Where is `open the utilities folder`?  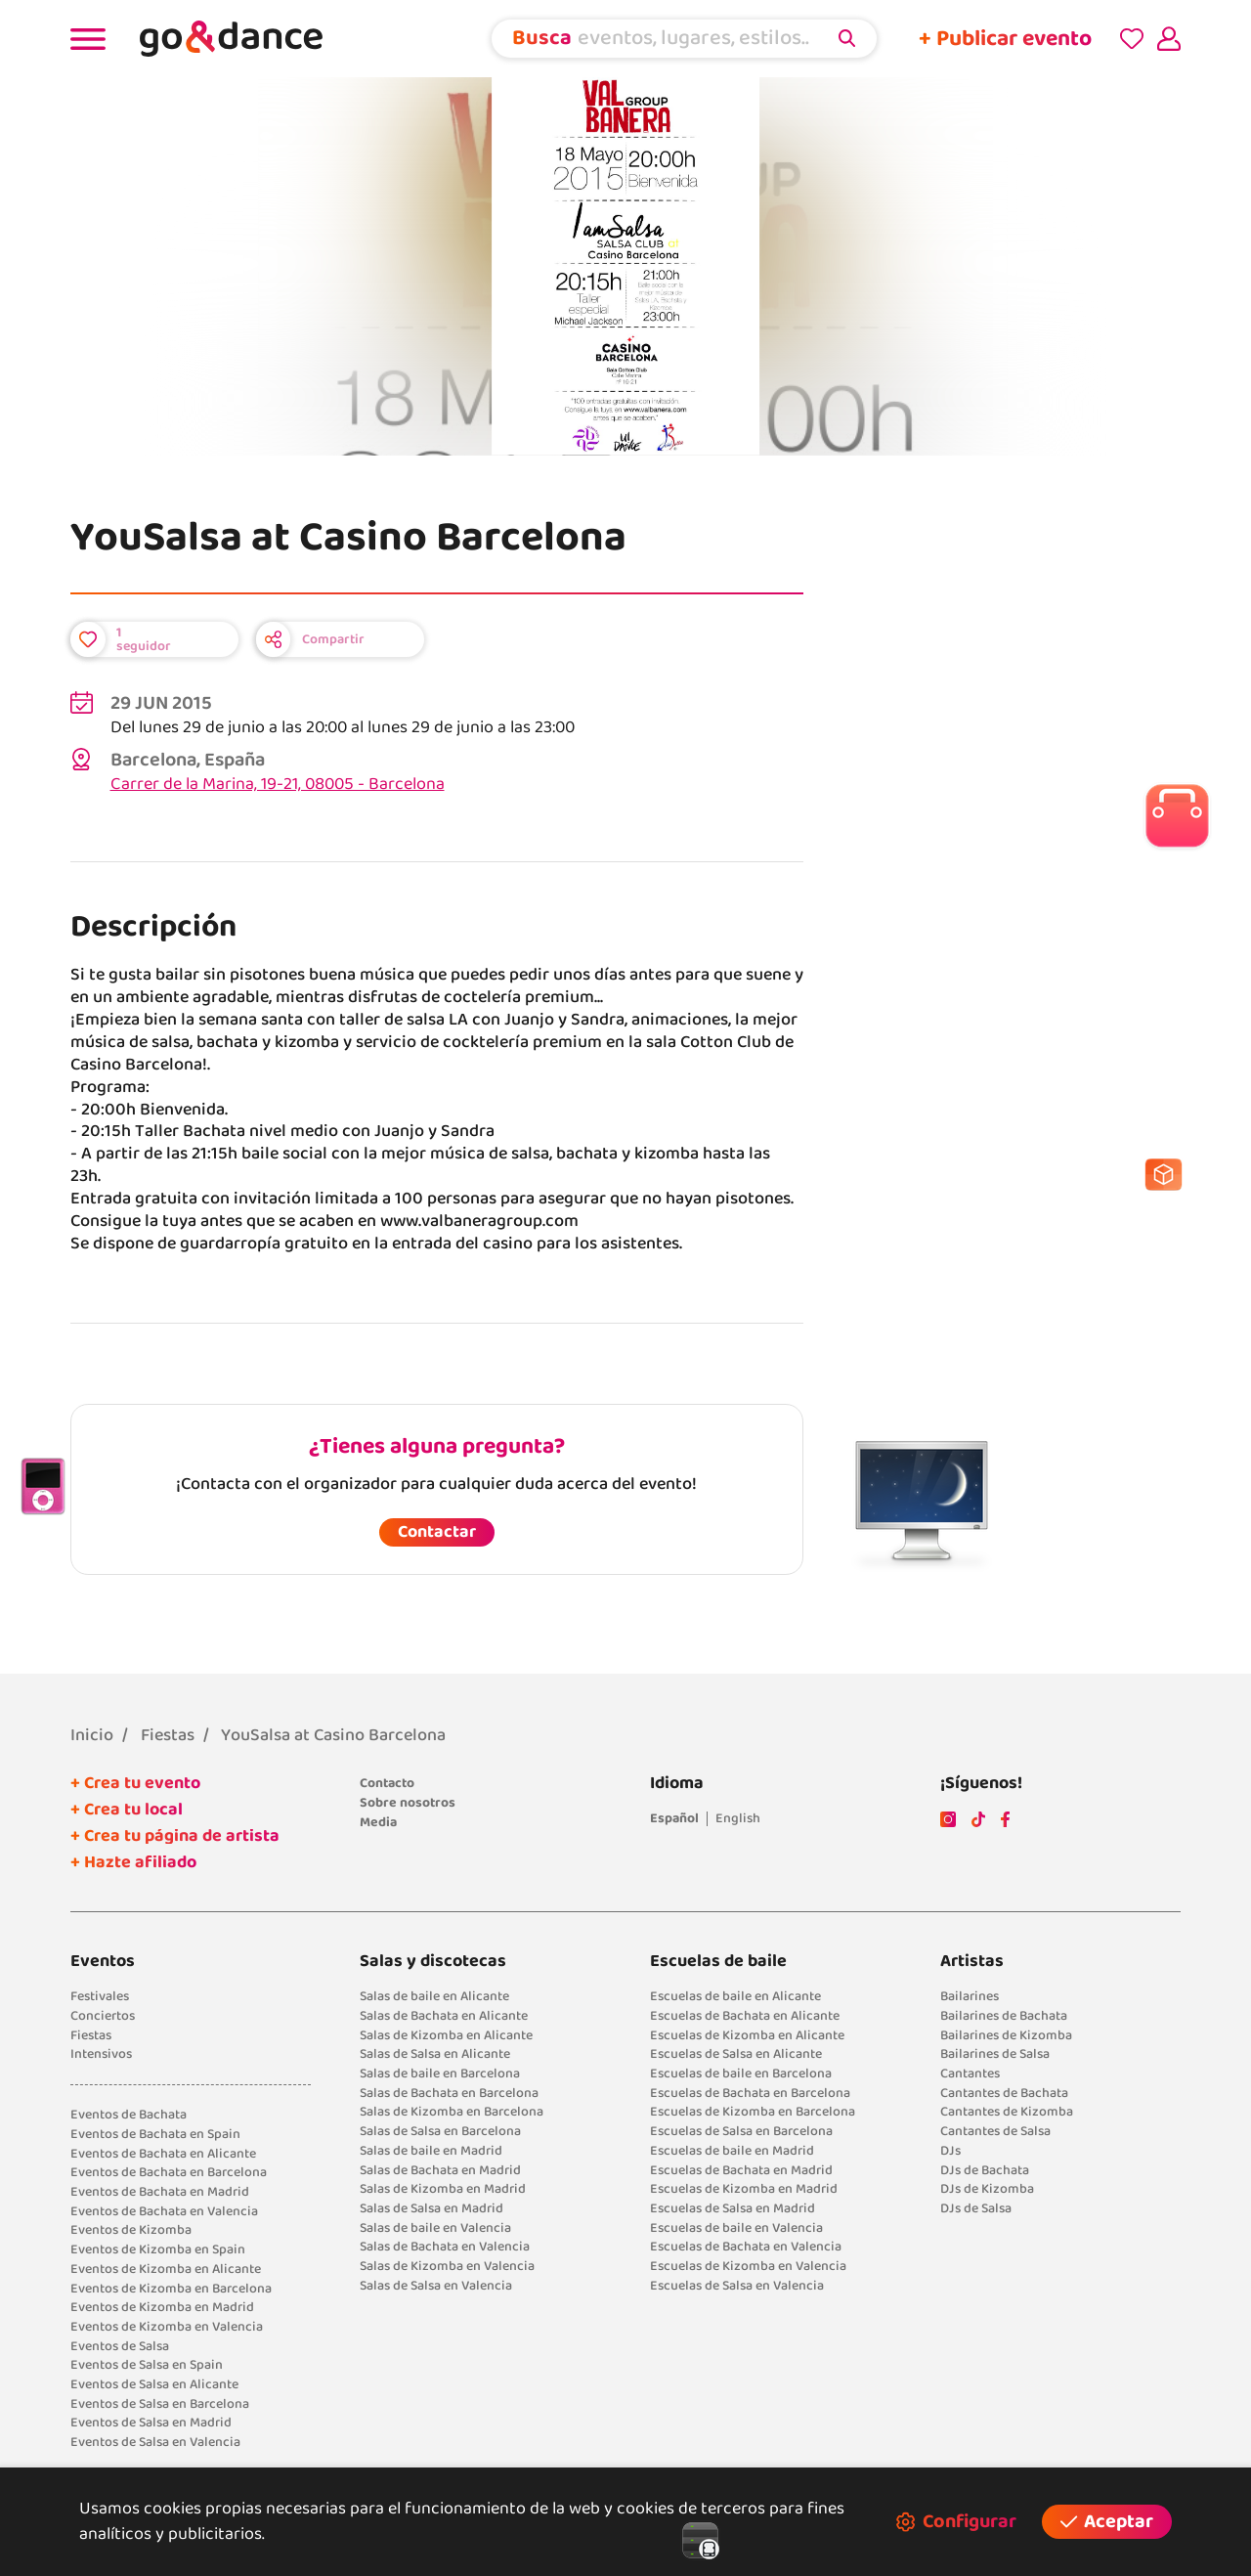 open the utilities folder is located at coordinates (1177, 816).